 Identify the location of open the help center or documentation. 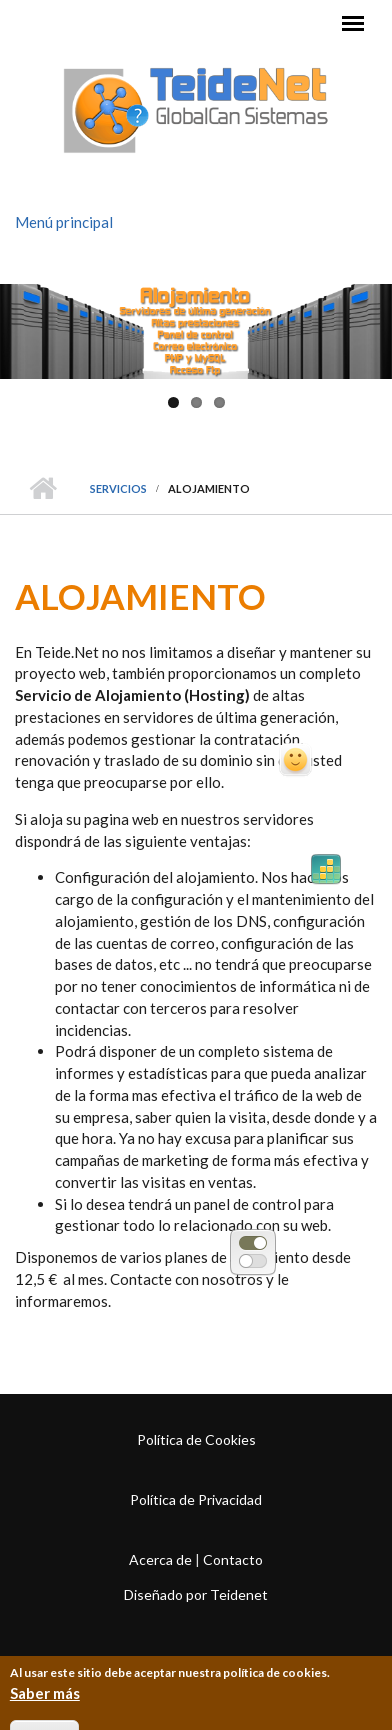
(137, 115).